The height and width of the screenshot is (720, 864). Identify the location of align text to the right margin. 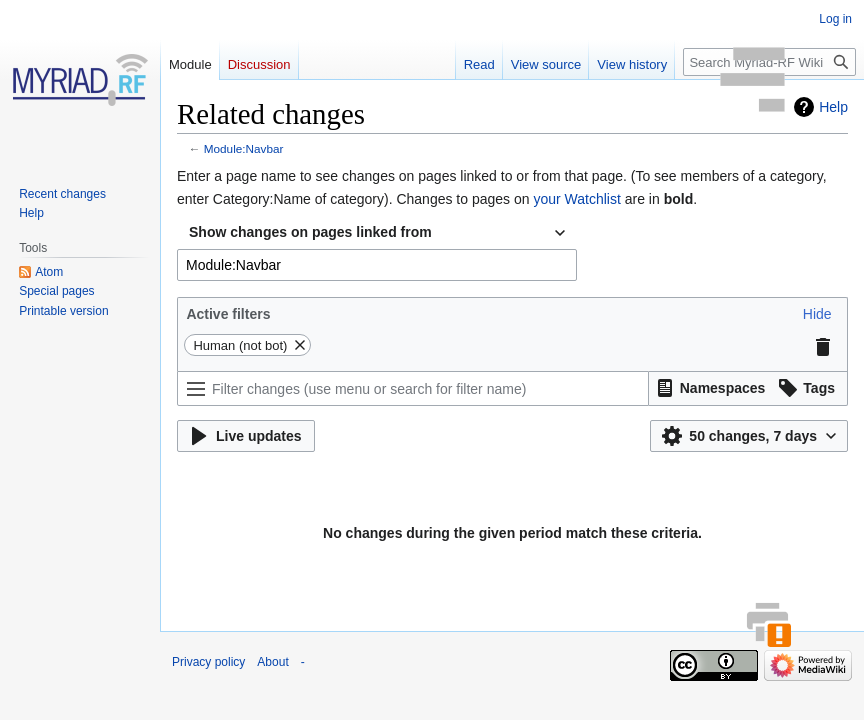
(752, 79).